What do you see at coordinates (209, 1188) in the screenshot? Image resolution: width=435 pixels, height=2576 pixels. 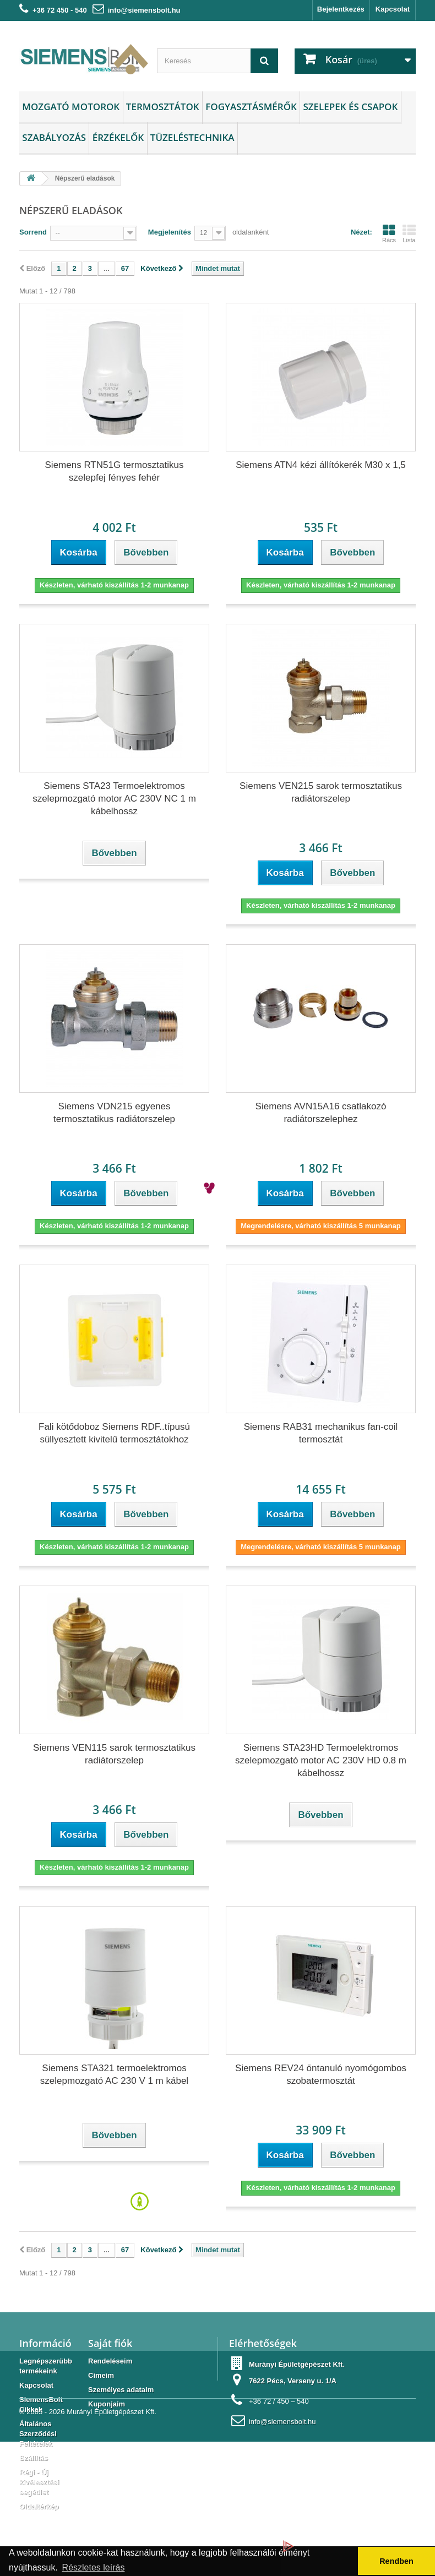 I see `open the YOLO anonymous messaging app` at bounding box center [209, 1188].